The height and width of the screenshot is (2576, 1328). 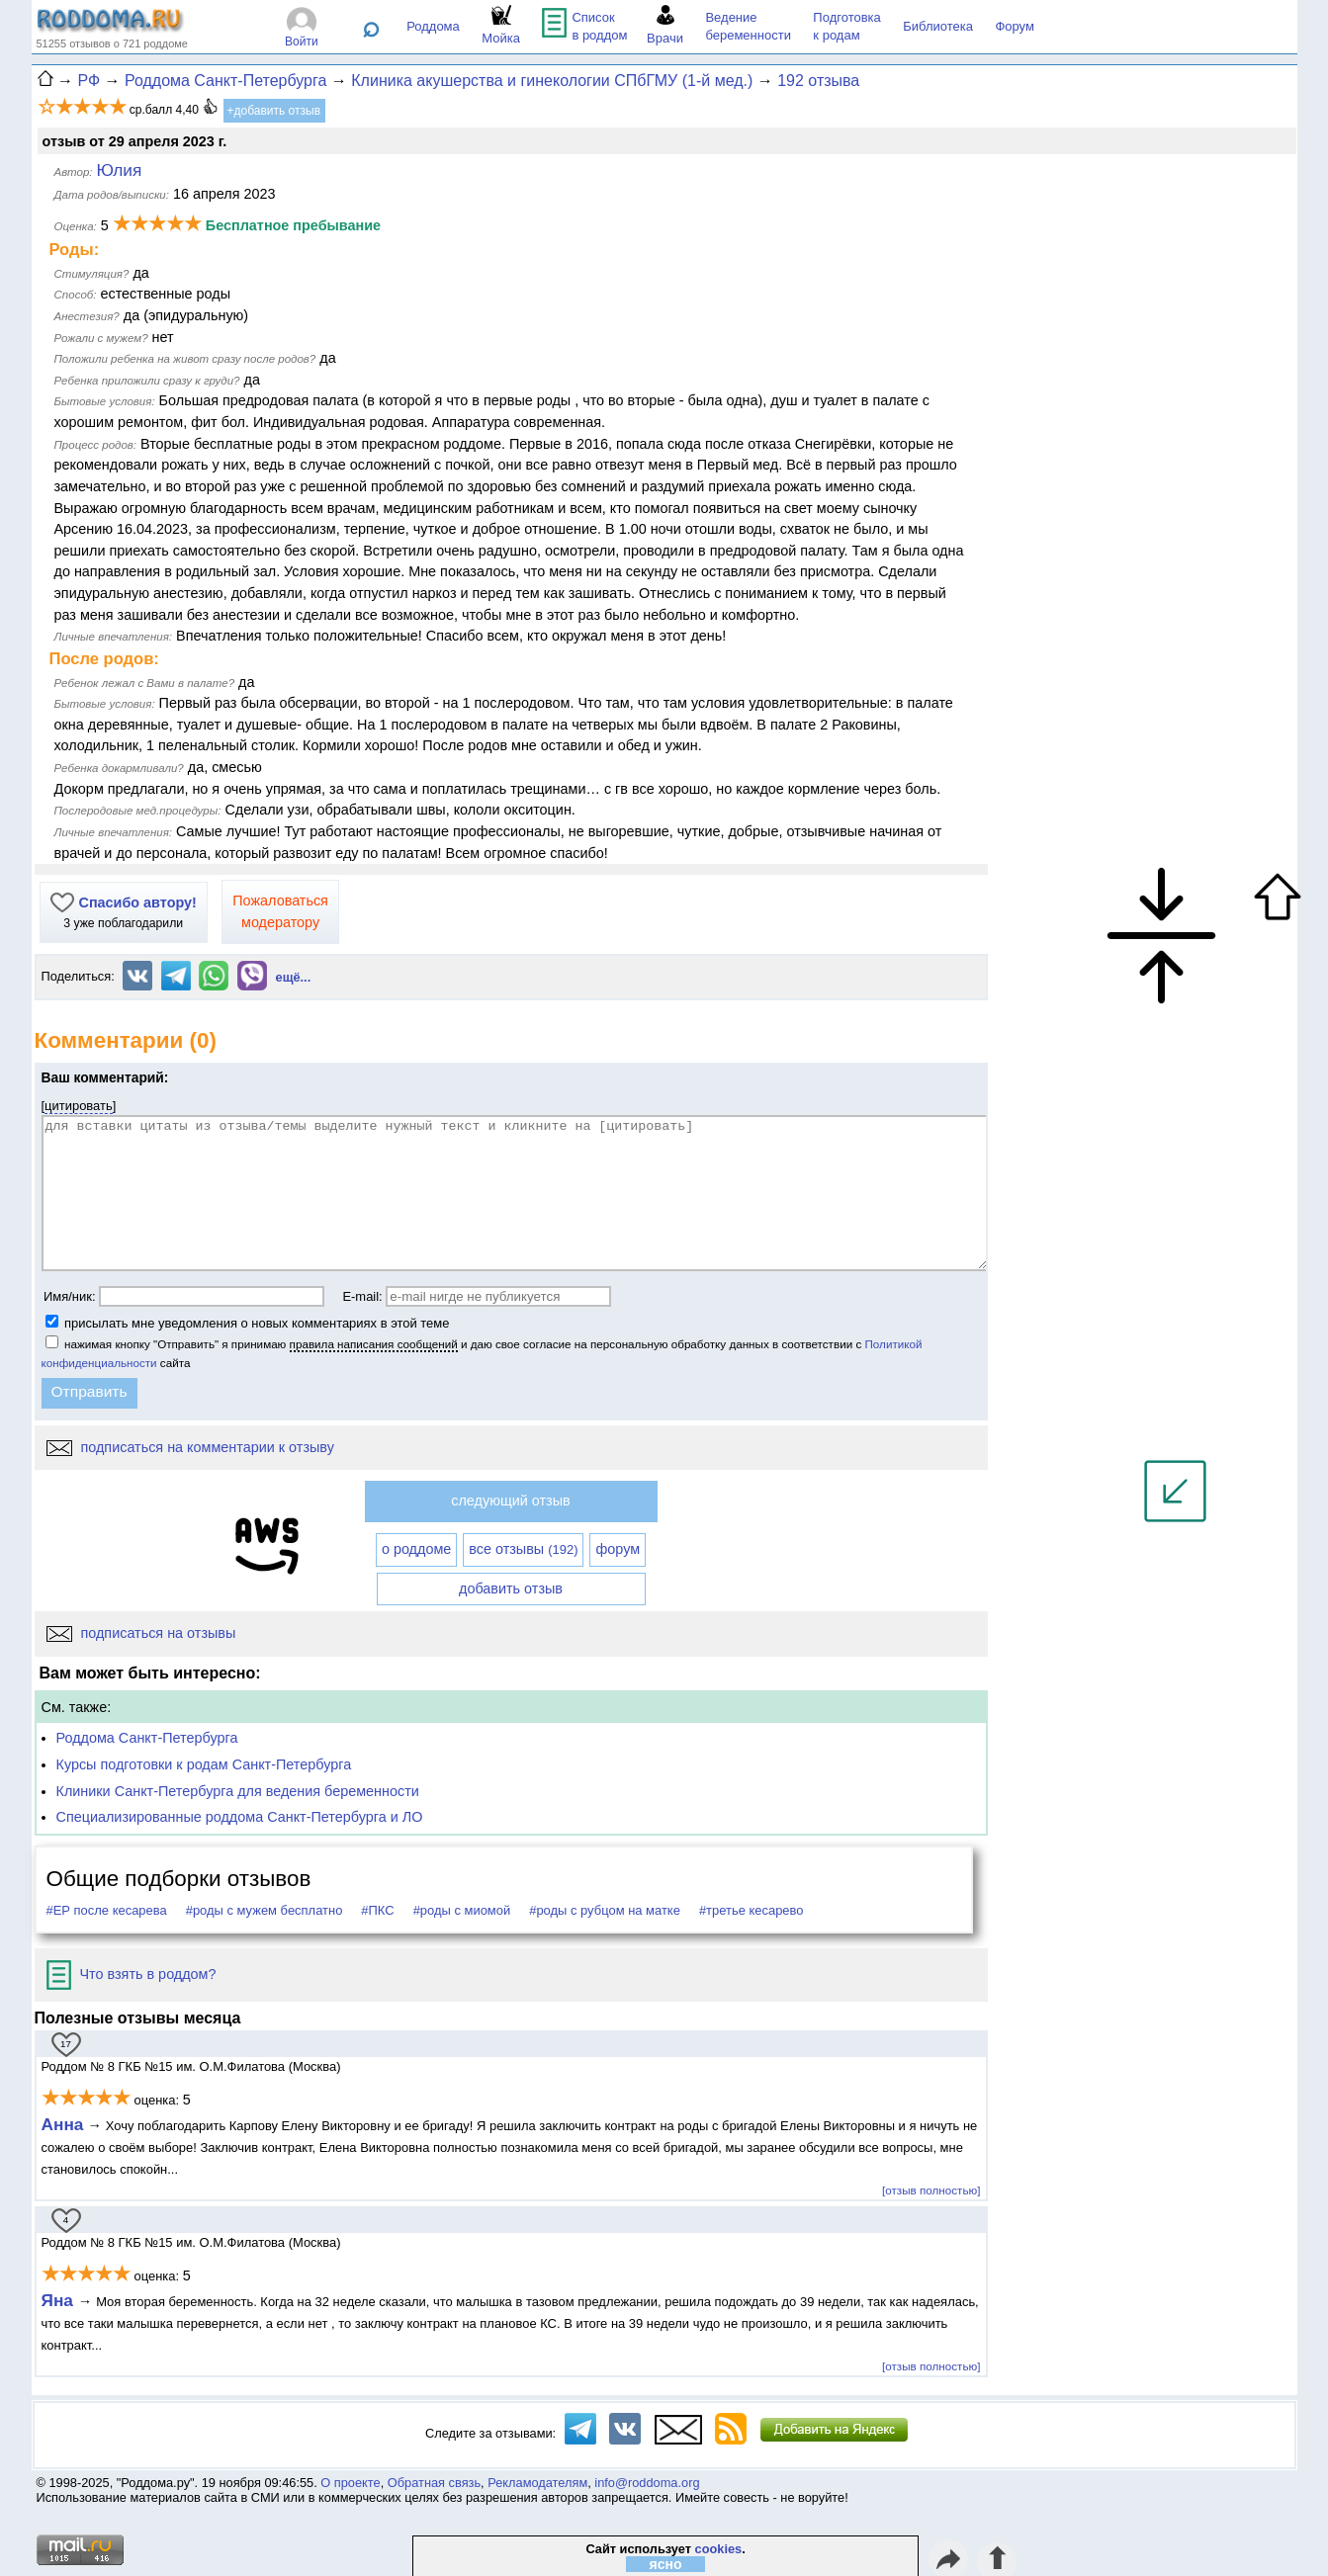 I want to click on navigate to the bottom-left corner, so click(x=1175, y=1491).